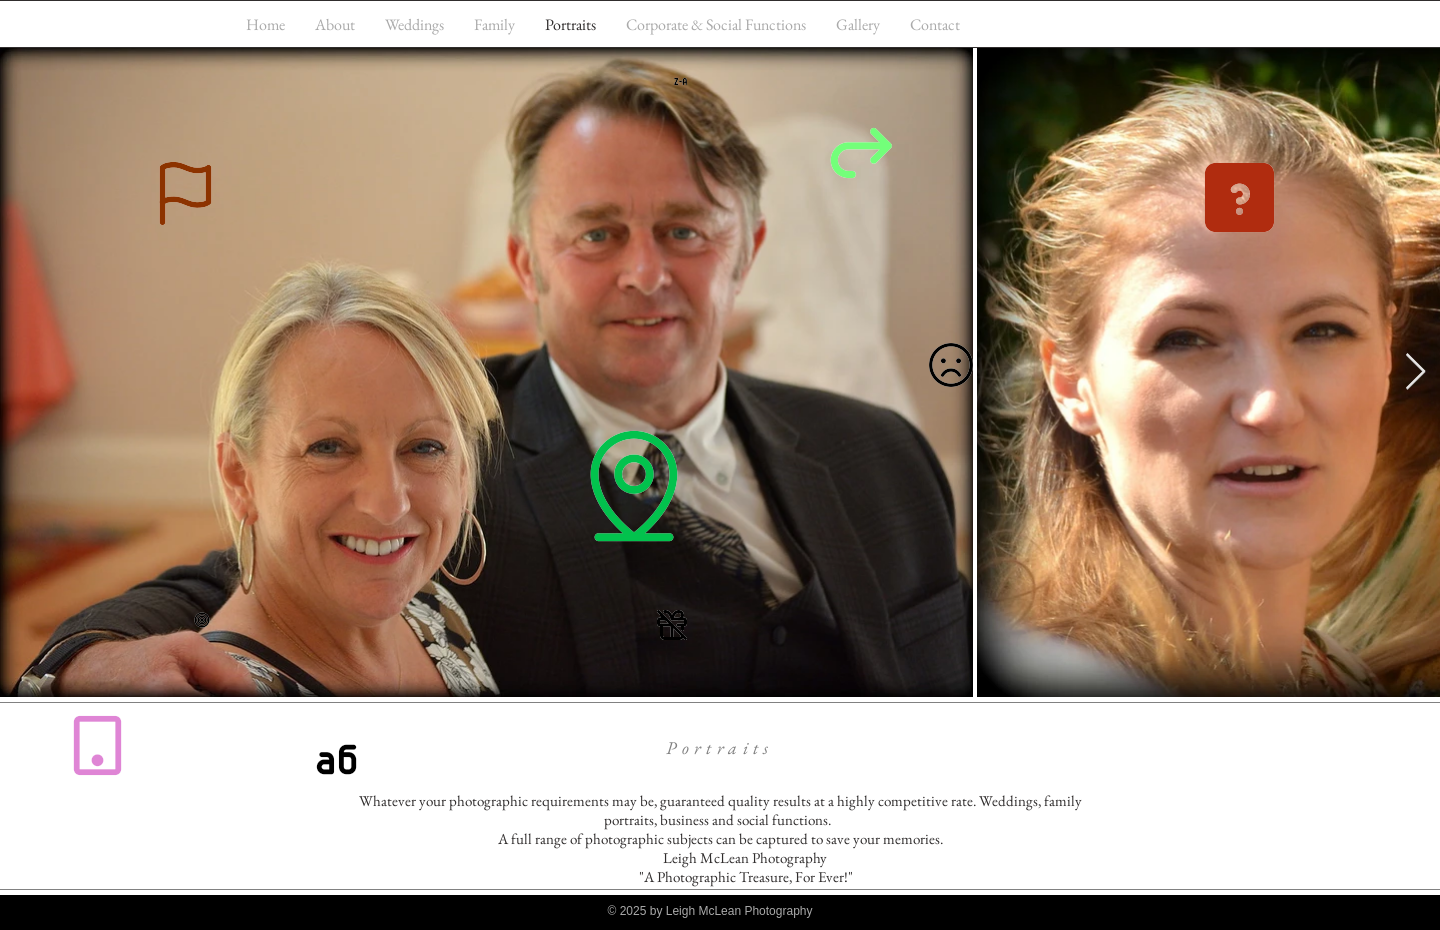 This screenshot has height=930, width=1440. Describe the element at coordinates (672, 625) in the screenshot. I see `gift or reward unavailable` at that location.